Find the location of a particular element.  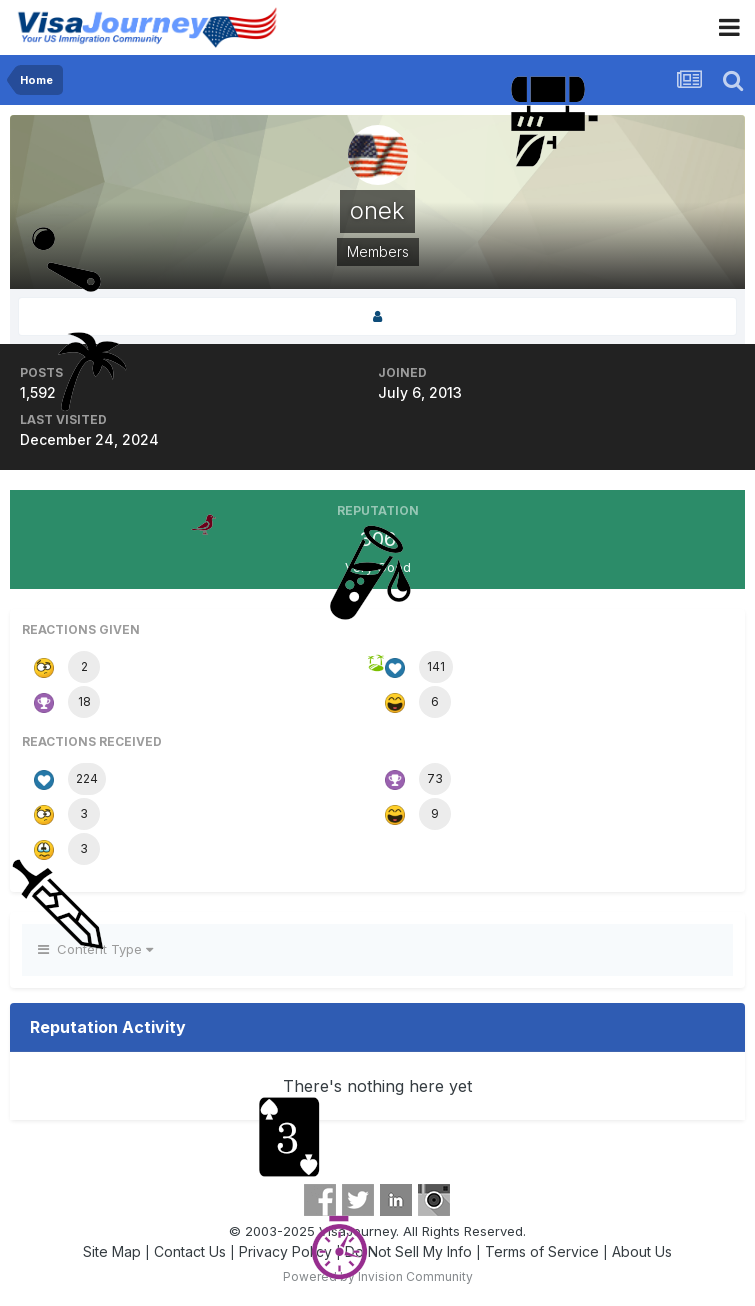

select the three of spades card is located at coordinates (289, 1137).